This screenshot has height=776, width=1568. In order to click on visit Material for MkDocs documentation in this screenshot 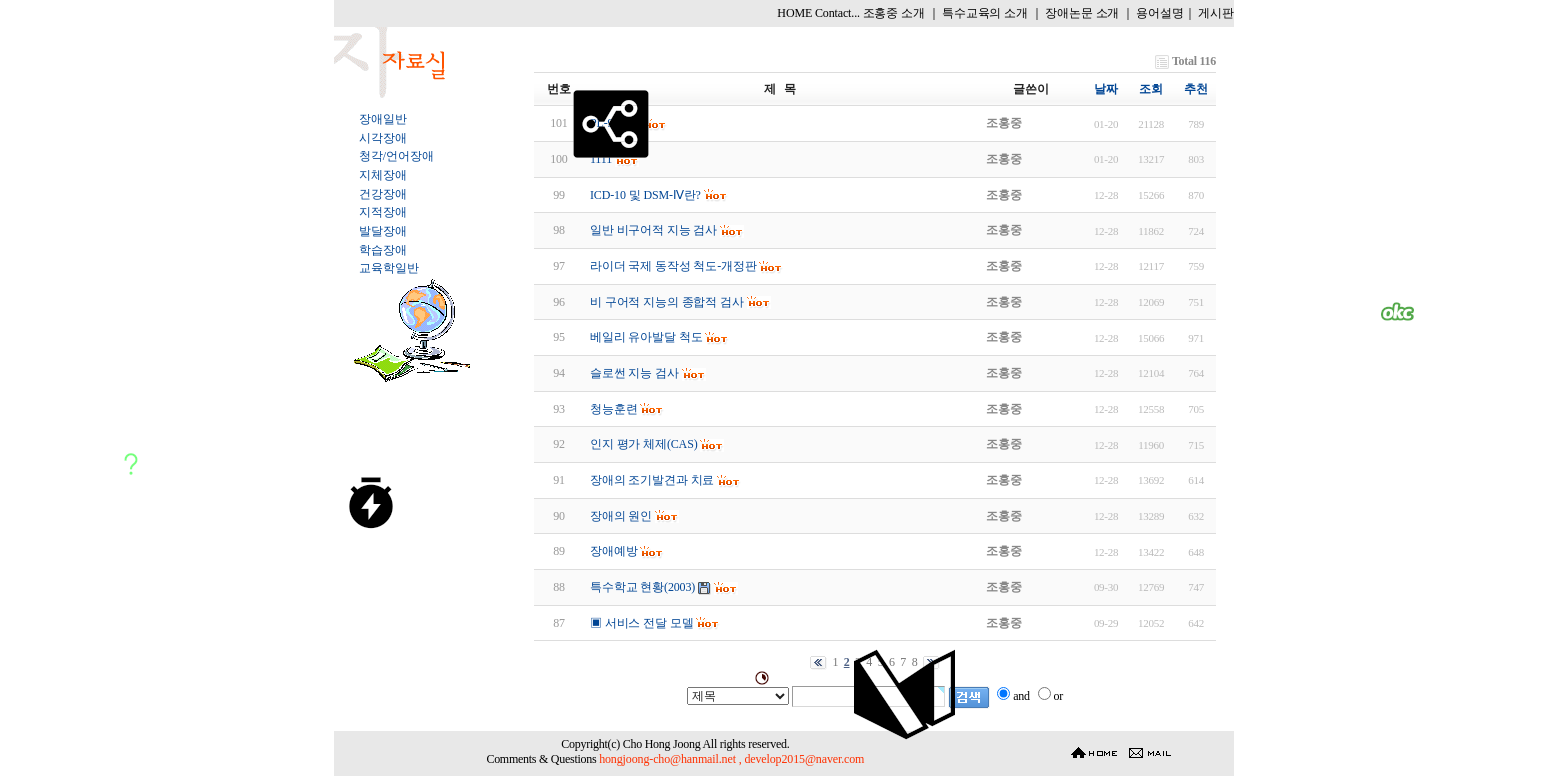, I will do `click(904, 694)`.